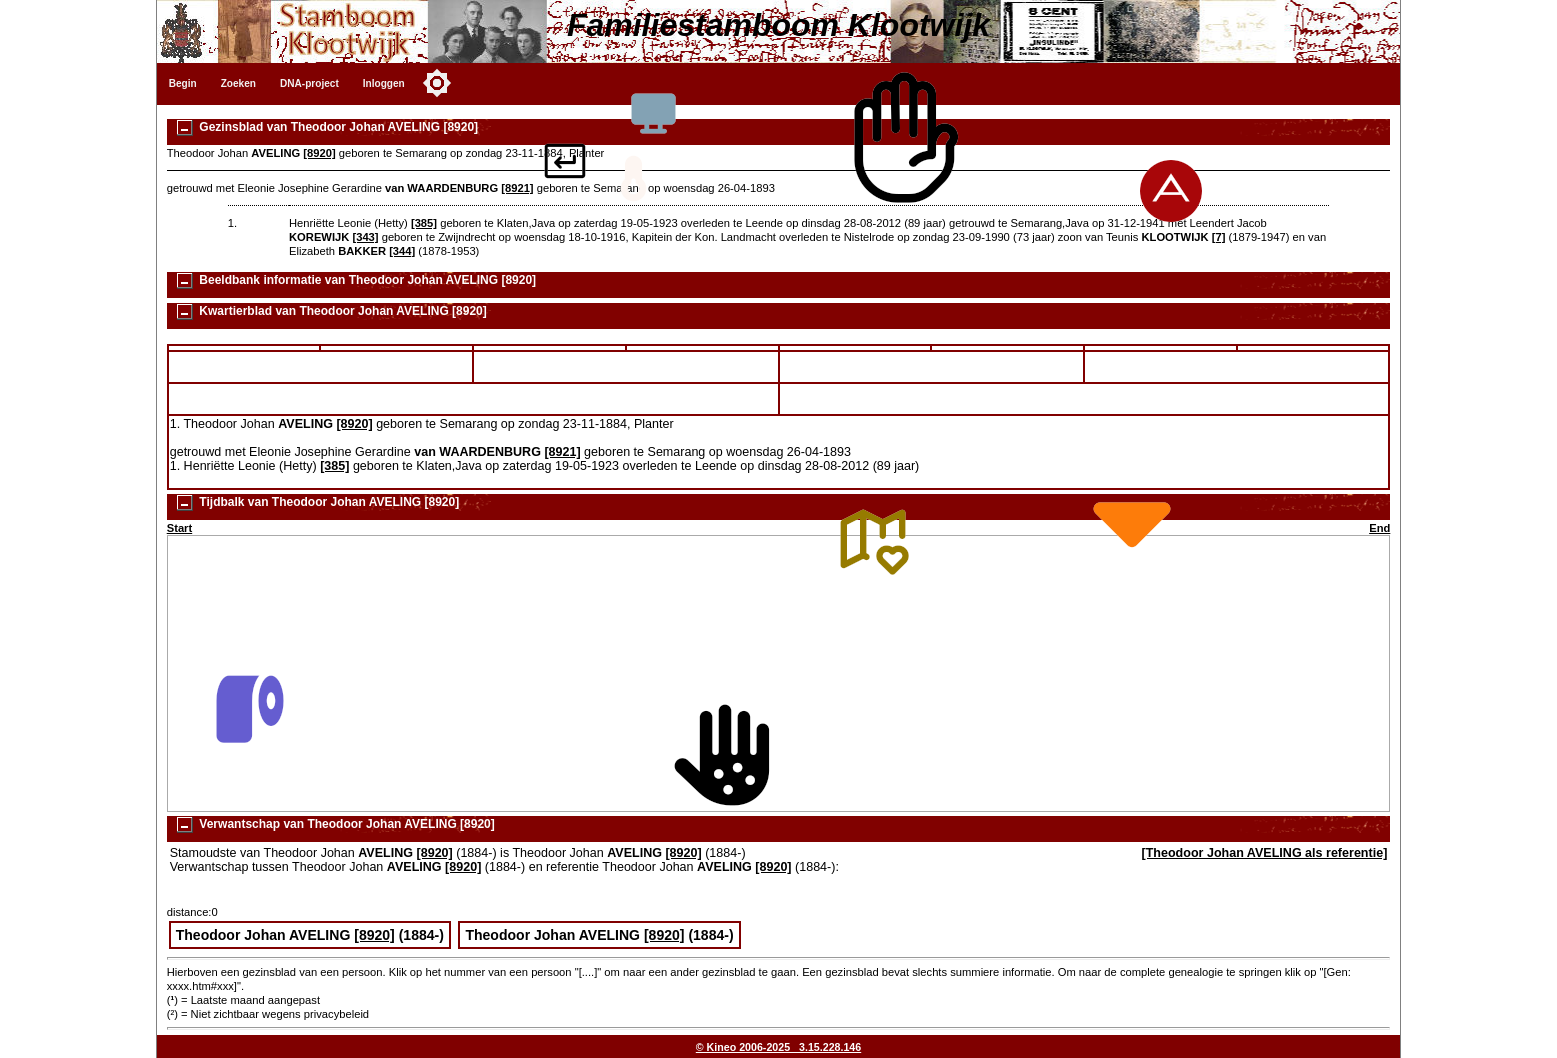 Image resolution: width=1557 pixels, height=1058 pixels. Describe the element at coordinates (565, 161) in the screenshot. I see `press enter or return key` at that location.